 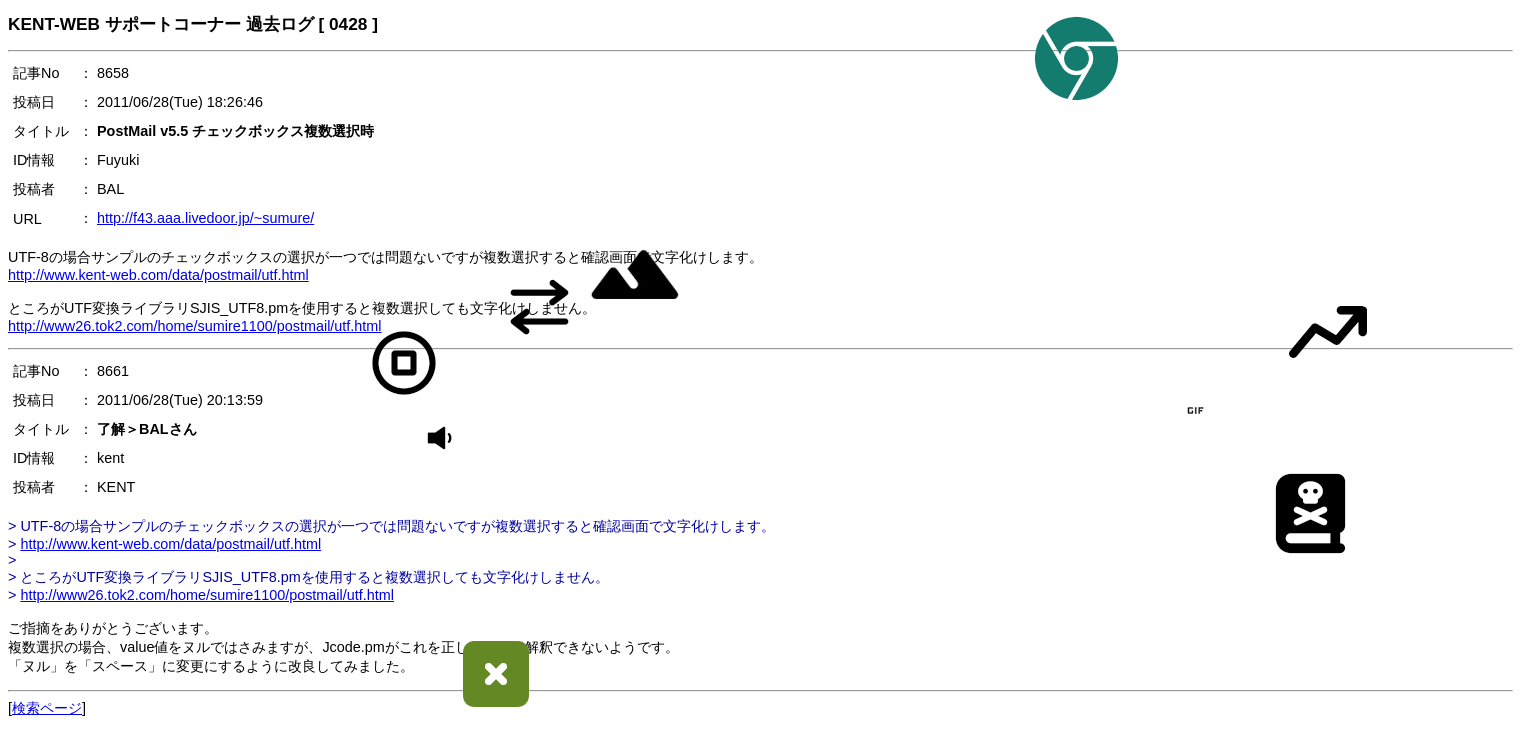 What do you see at coordinates (496, 674) in the screenshot?
I see `close or dismiss a modal window` at bounding box center [496, 674].